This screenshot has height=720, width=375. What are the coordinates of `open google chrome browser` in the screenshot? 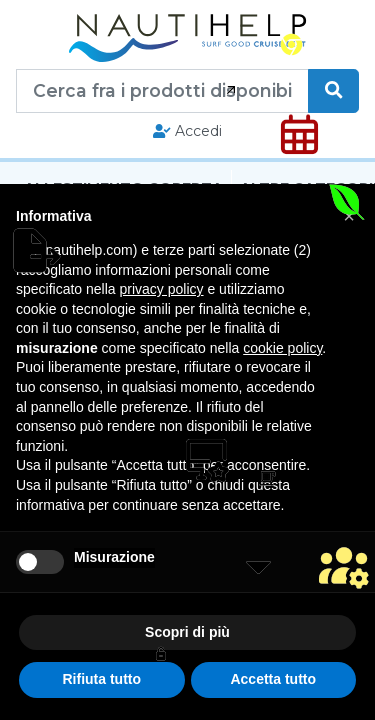 It's located at (291, 44).